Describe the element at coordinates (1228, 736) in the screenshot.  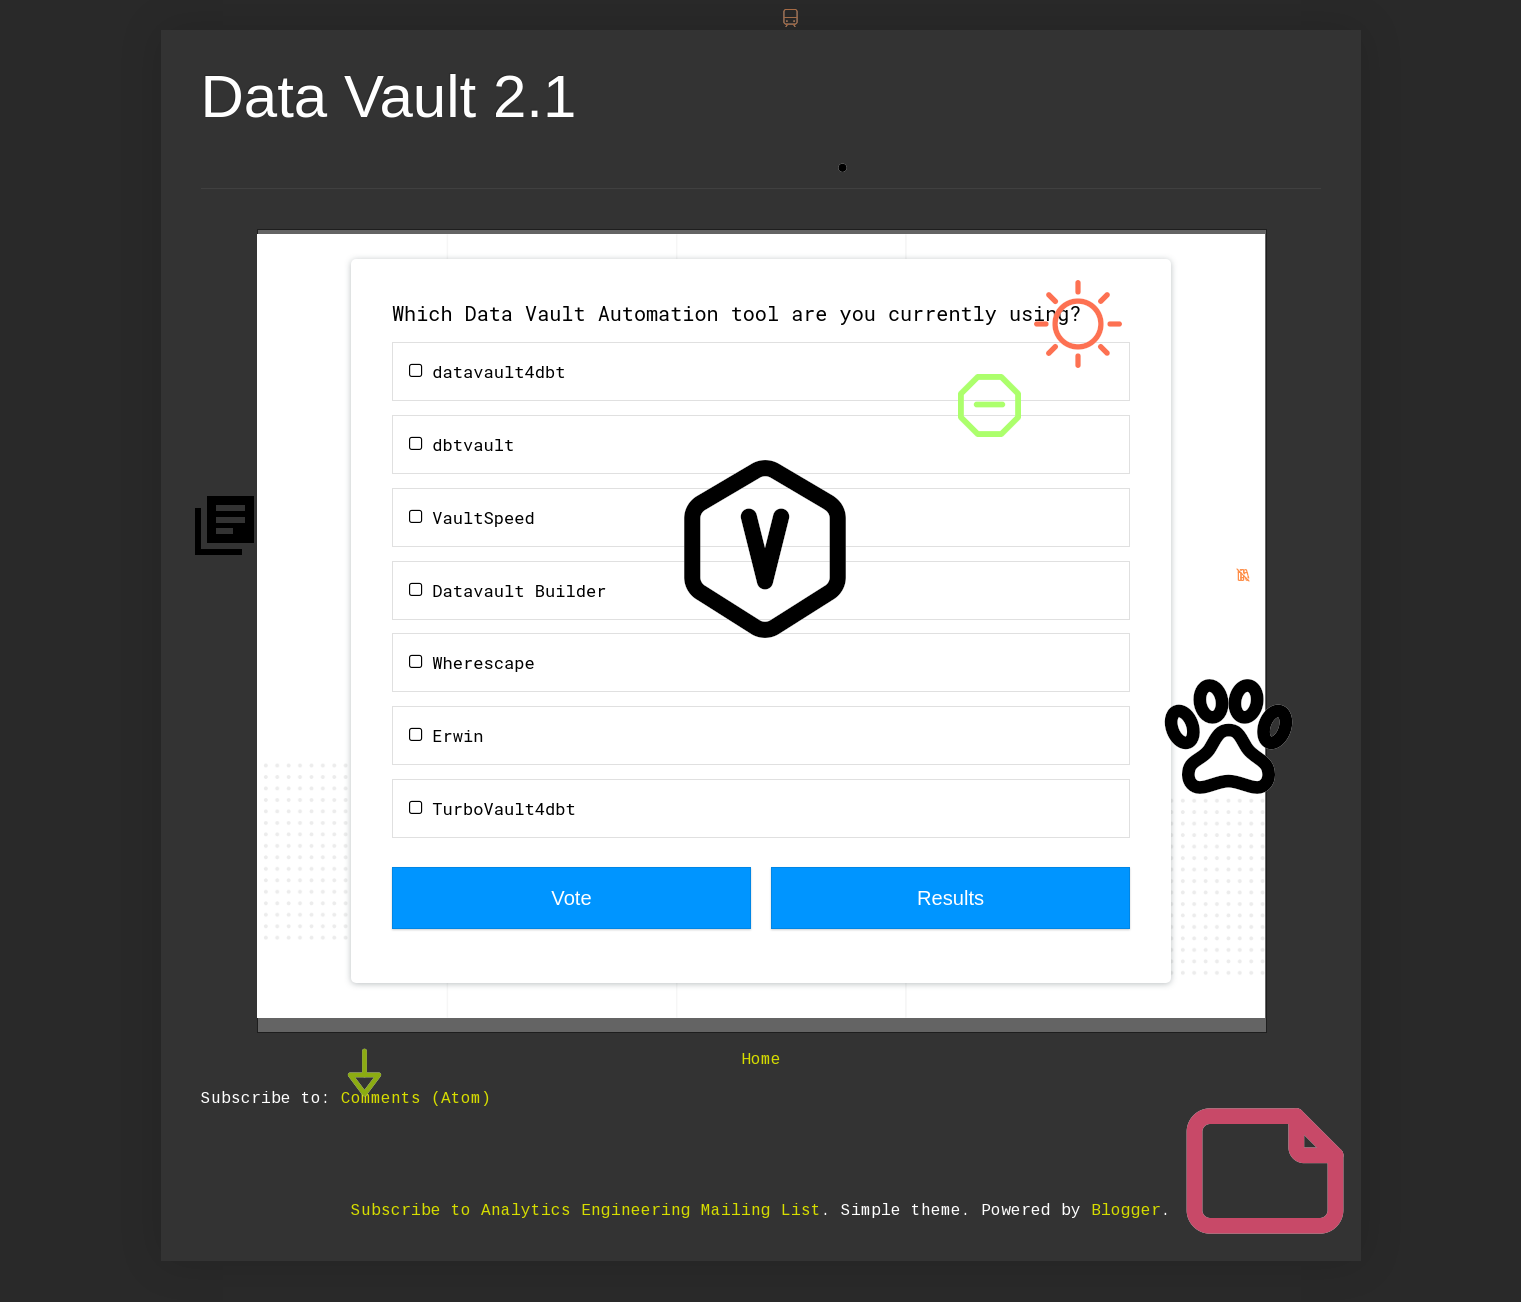
I see `access pet-related features or settings` at that location.